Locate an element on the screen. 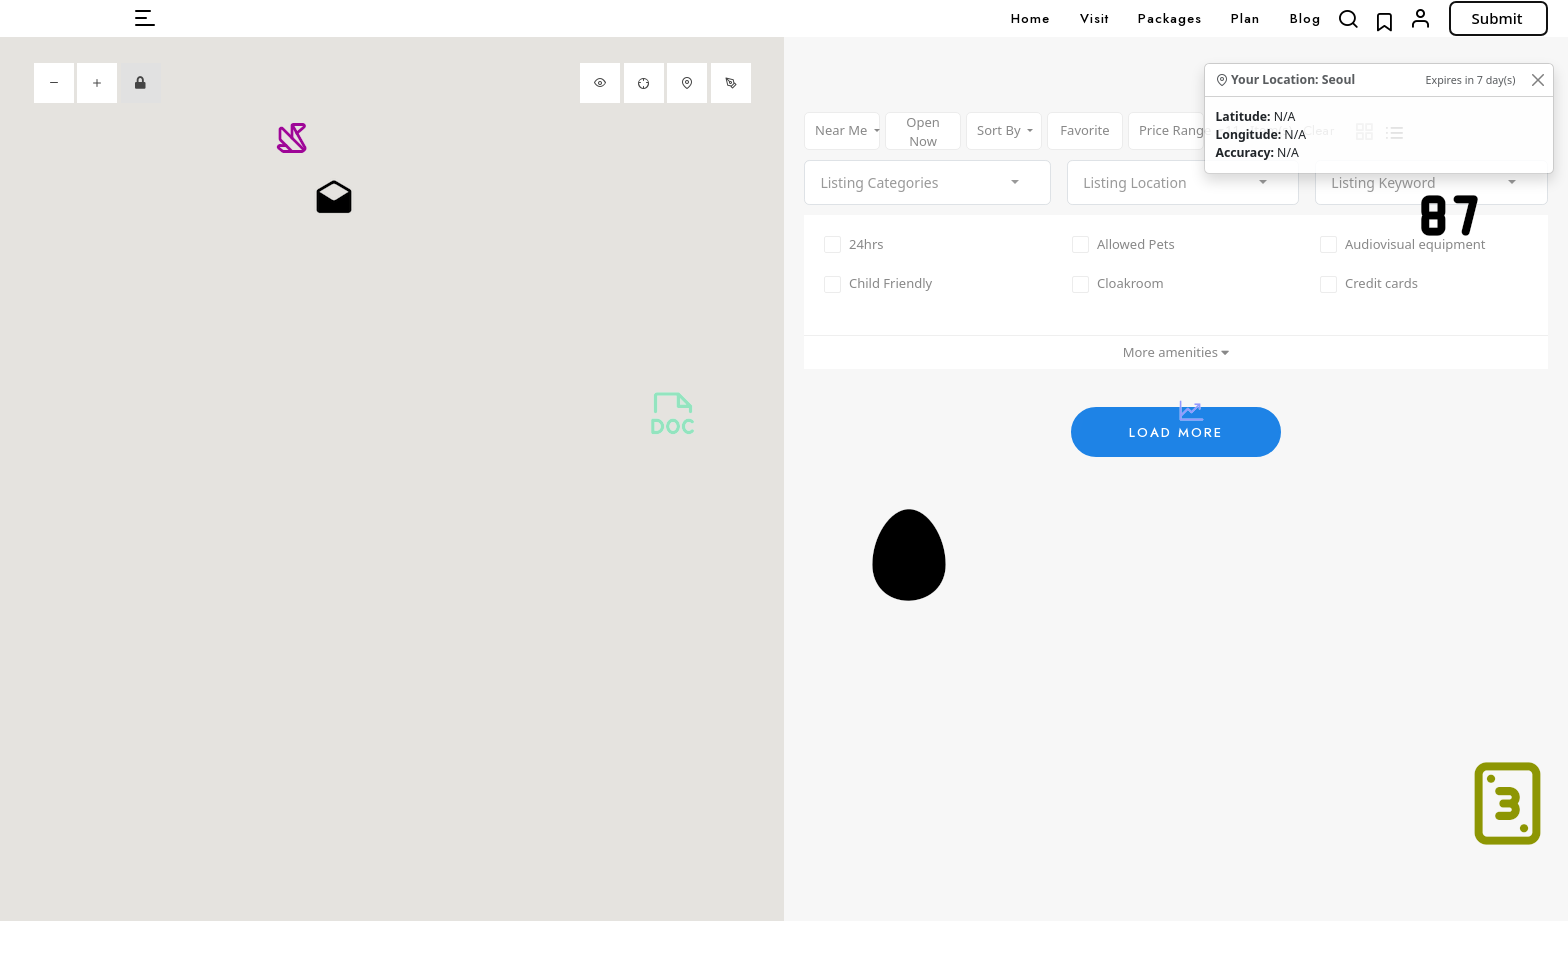 Image resolution: width=1568 pixels, height=976 pixels. view your draft messages is located at coordinates (334, 199).